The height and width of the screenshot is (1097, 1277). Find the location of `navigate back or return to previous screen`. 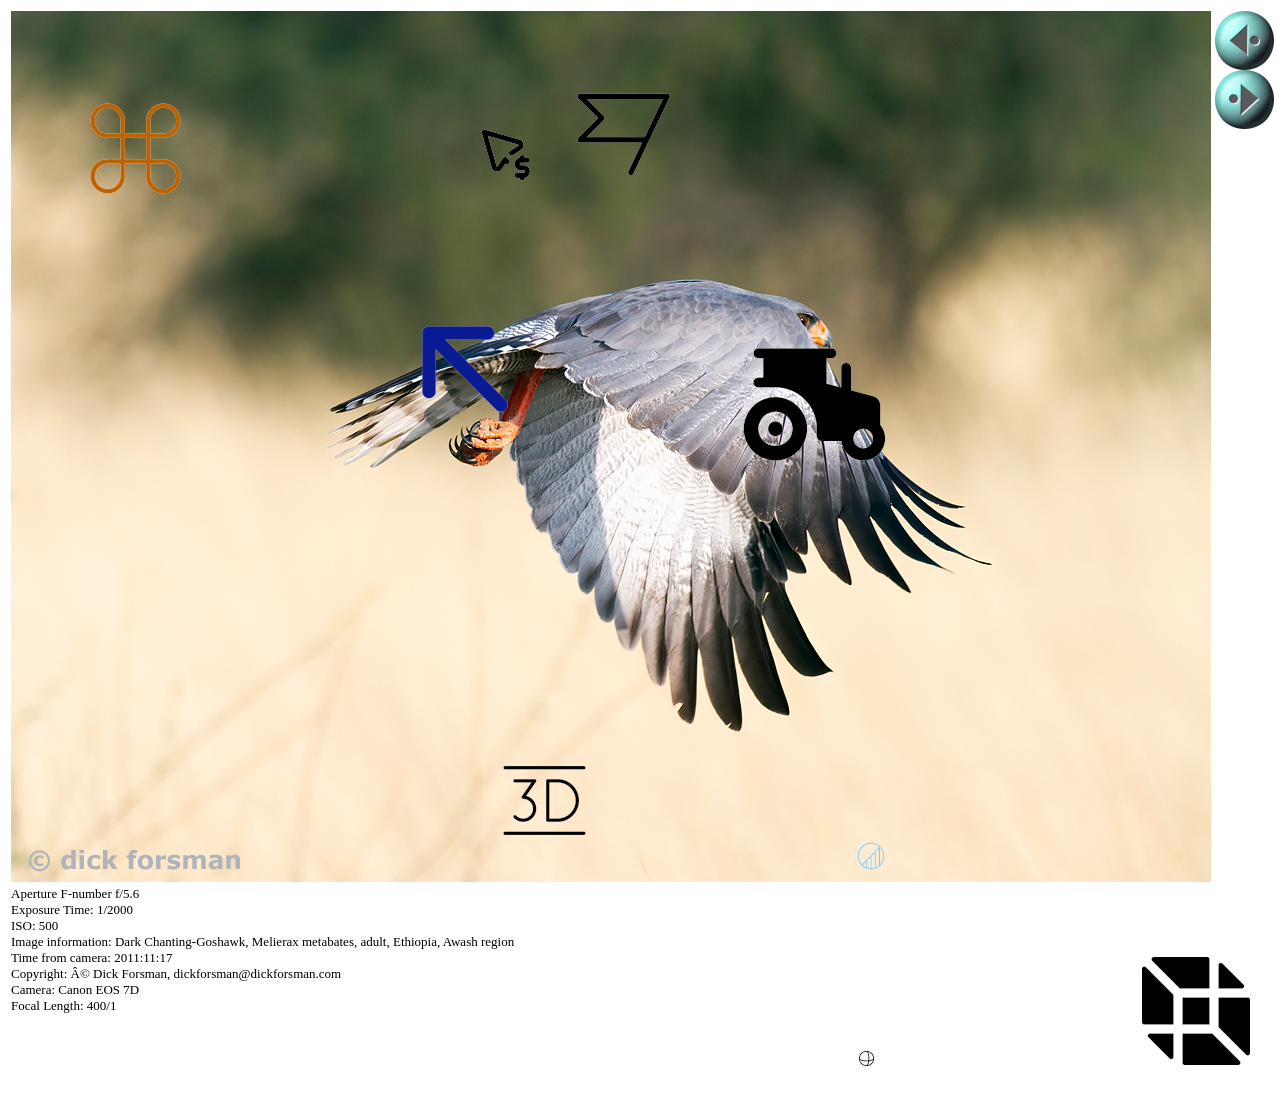

navigate back or return to previous screen is located at coordinates (465, 369).